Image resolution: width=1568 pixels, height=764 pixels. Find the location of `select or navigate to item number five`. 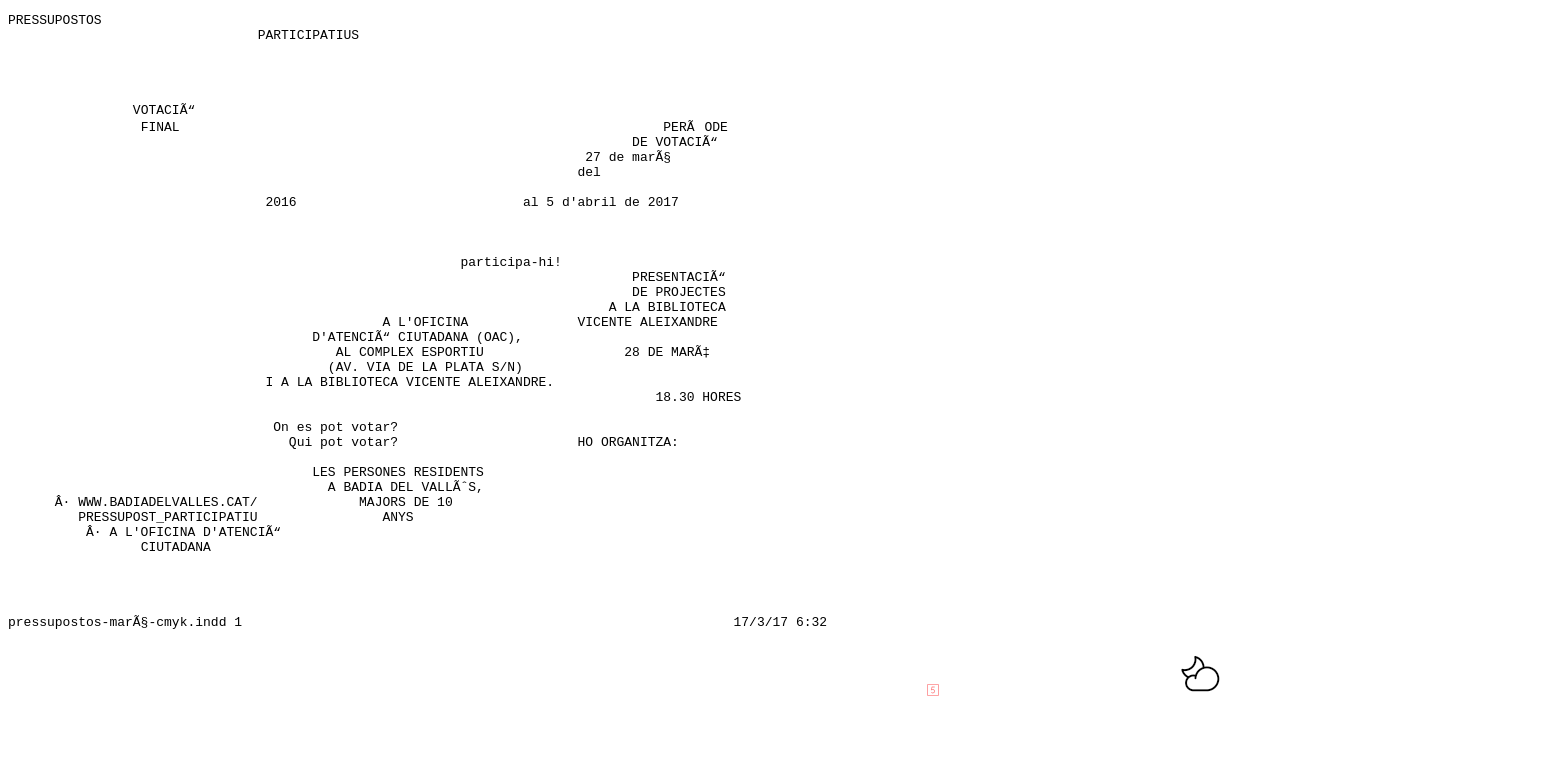

select or navigate to item number five is located at coordinates (933, 690).